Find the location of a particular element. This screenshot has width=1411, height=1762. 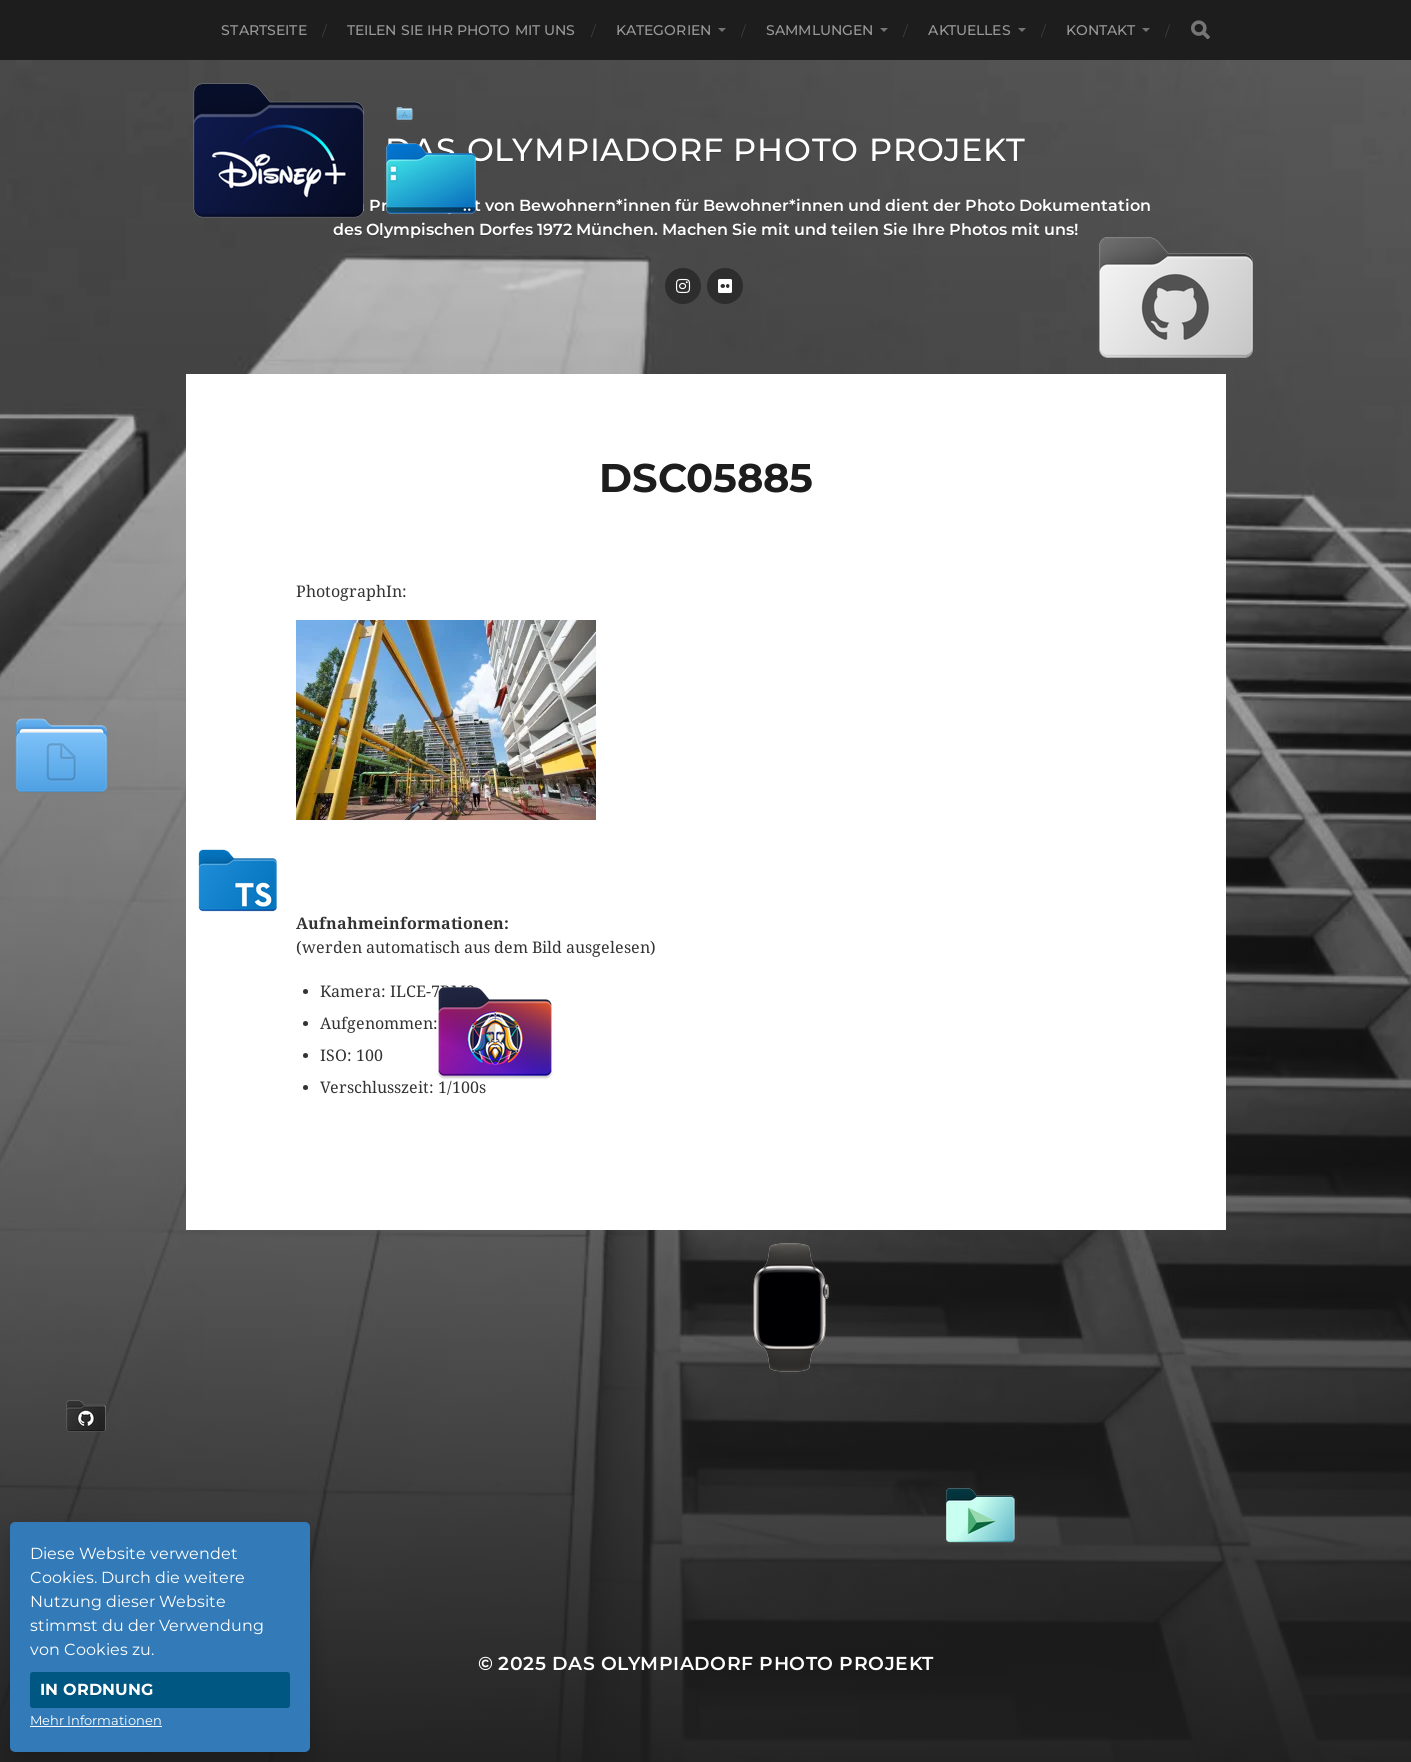

typescript project folder is located at coordinates (237, 882).